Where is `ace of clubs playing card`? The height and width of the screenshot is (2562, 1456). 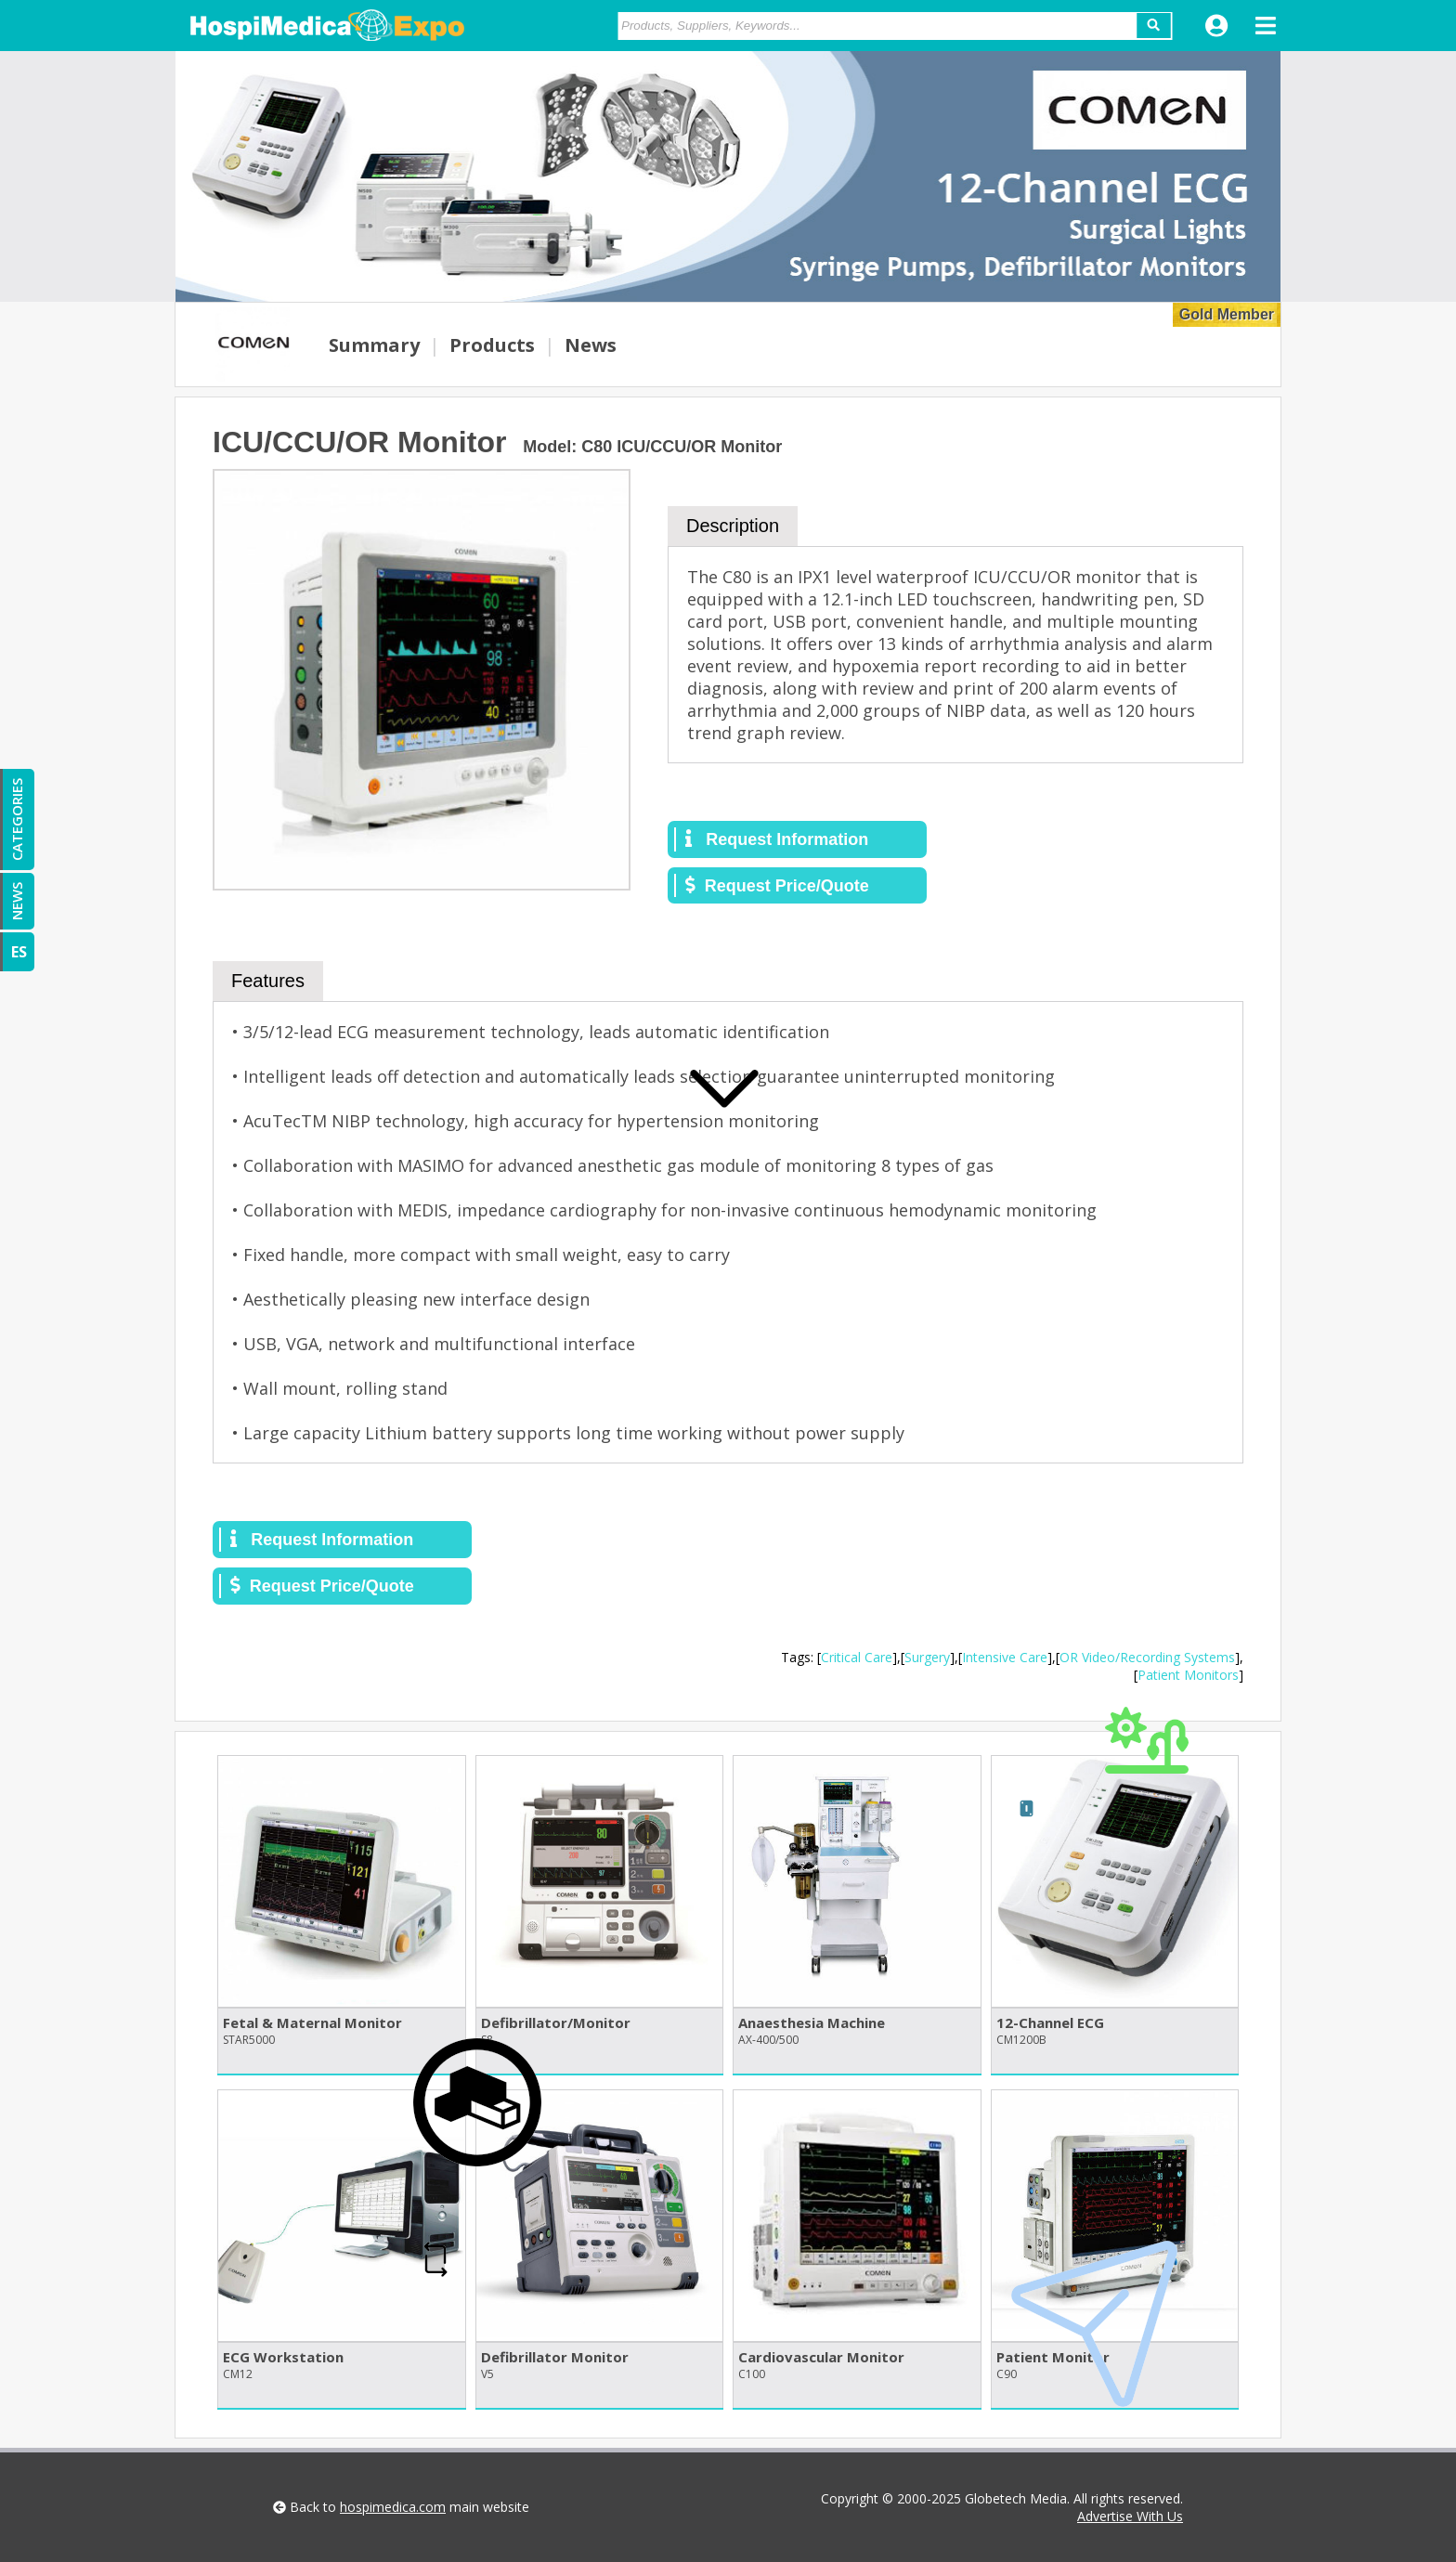 ace of clubs playing card is located at coordinates (1026, 1808).